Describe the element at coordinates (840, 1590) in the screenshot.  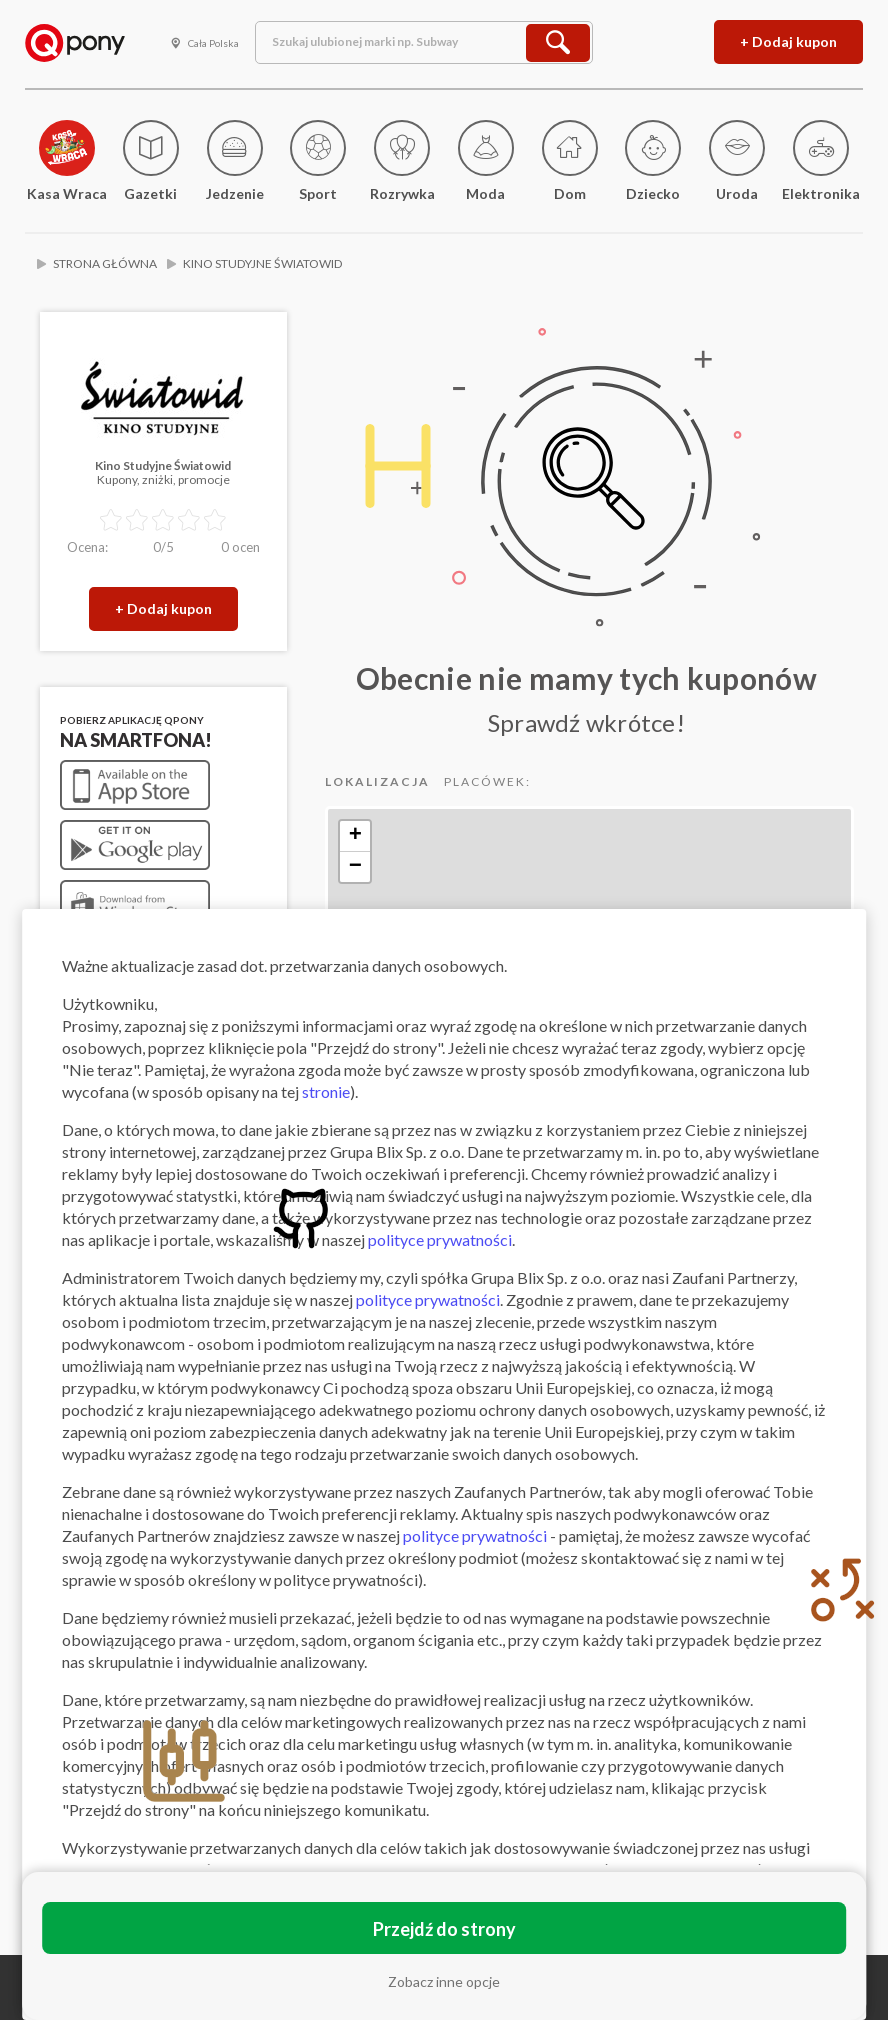
I see `view game plan or strategy options` at that location.